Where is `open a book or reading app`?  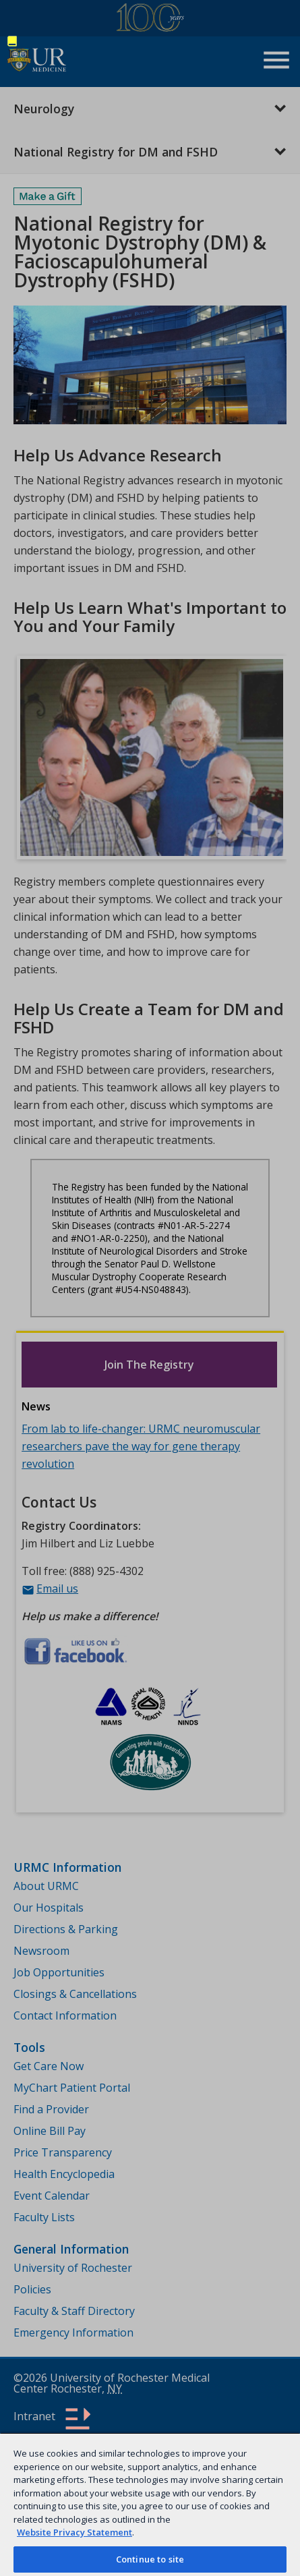 open a book or reading app is located at coordinates (12, 41).